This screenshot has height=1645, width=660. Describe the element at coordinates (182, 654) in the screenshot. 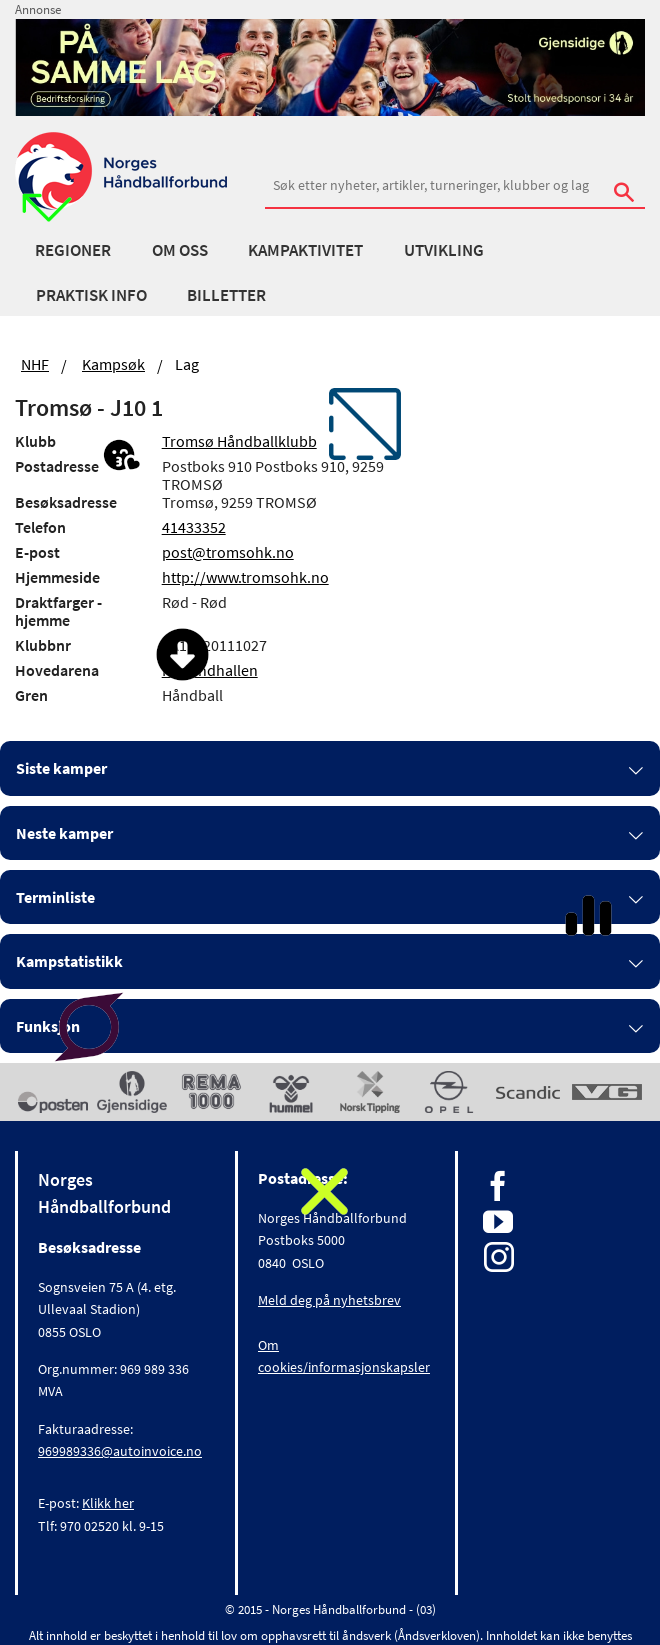

I see `download a file or content` at that location.